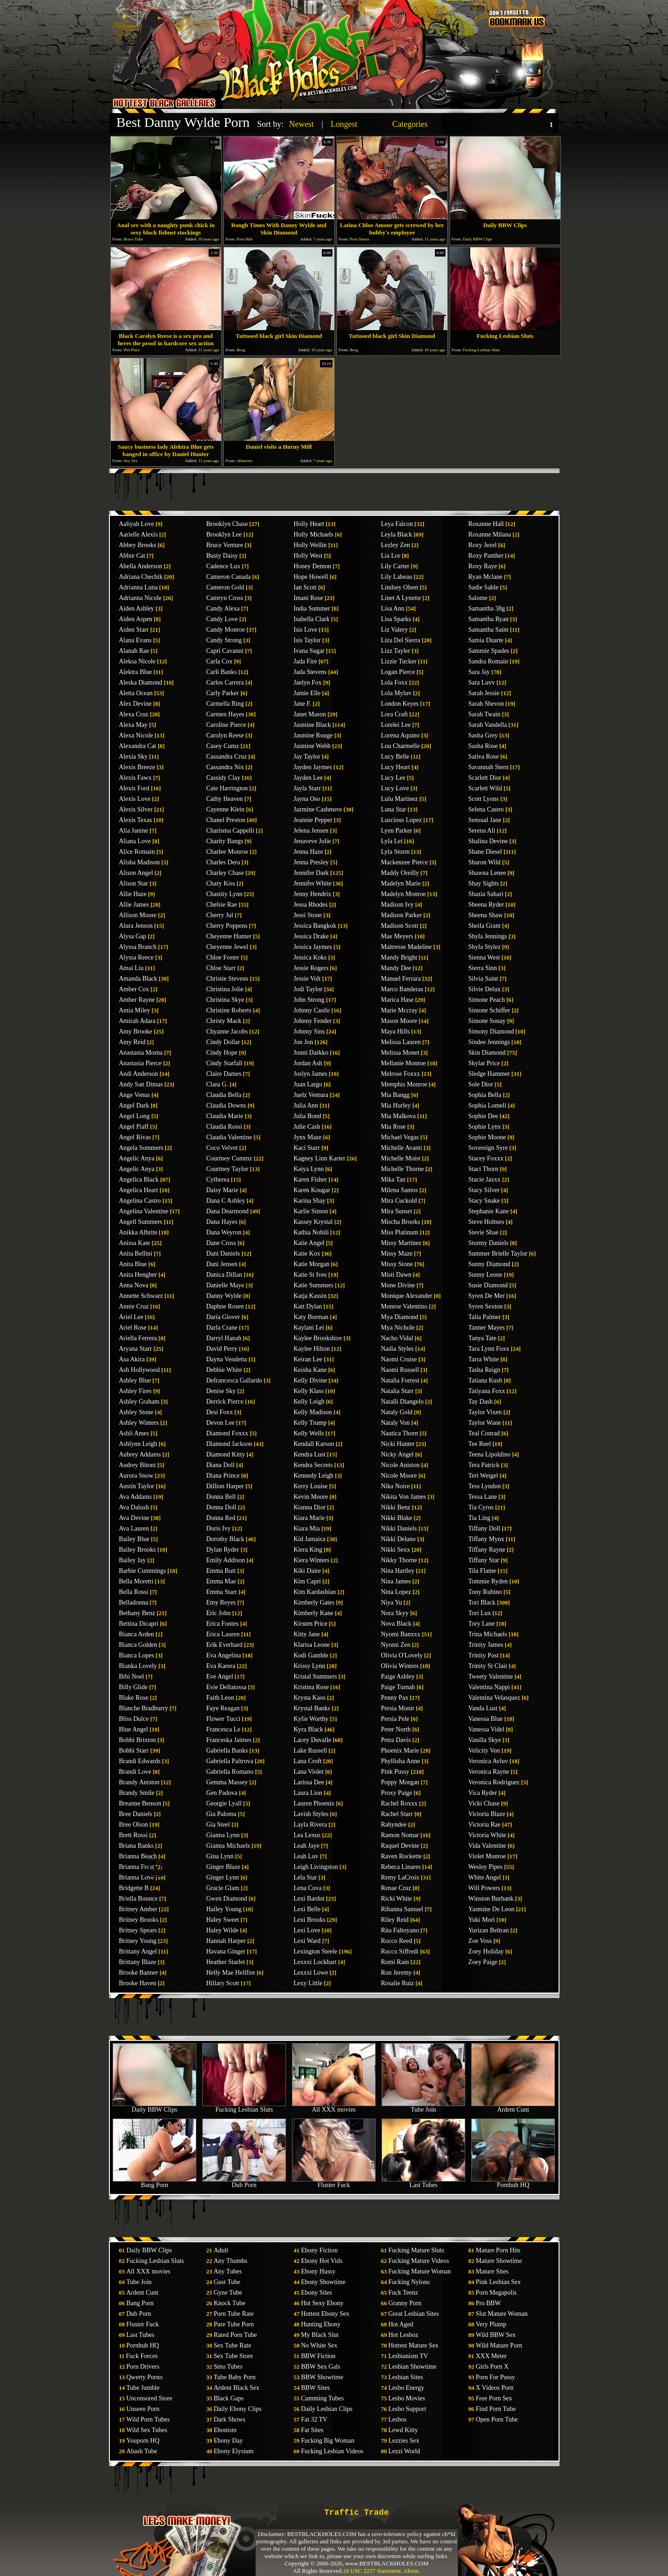 The height and width of the screenshot is (2576, 668). Describe the element at coordinates (78, 2513) in the screenshot. I see `open chat or messaging` at that location.